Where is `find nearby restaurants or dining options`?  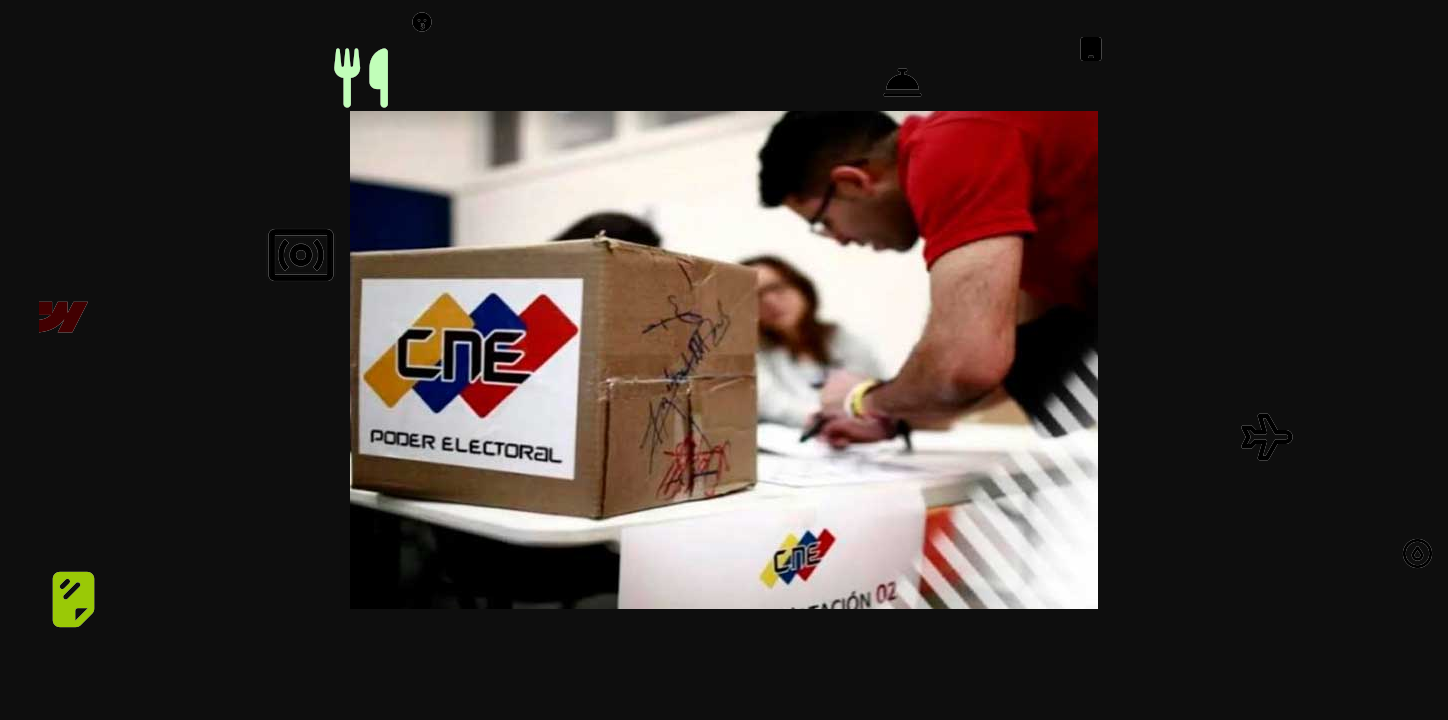 find nearby restaurants or dining options is located at coordinates (362, 78).